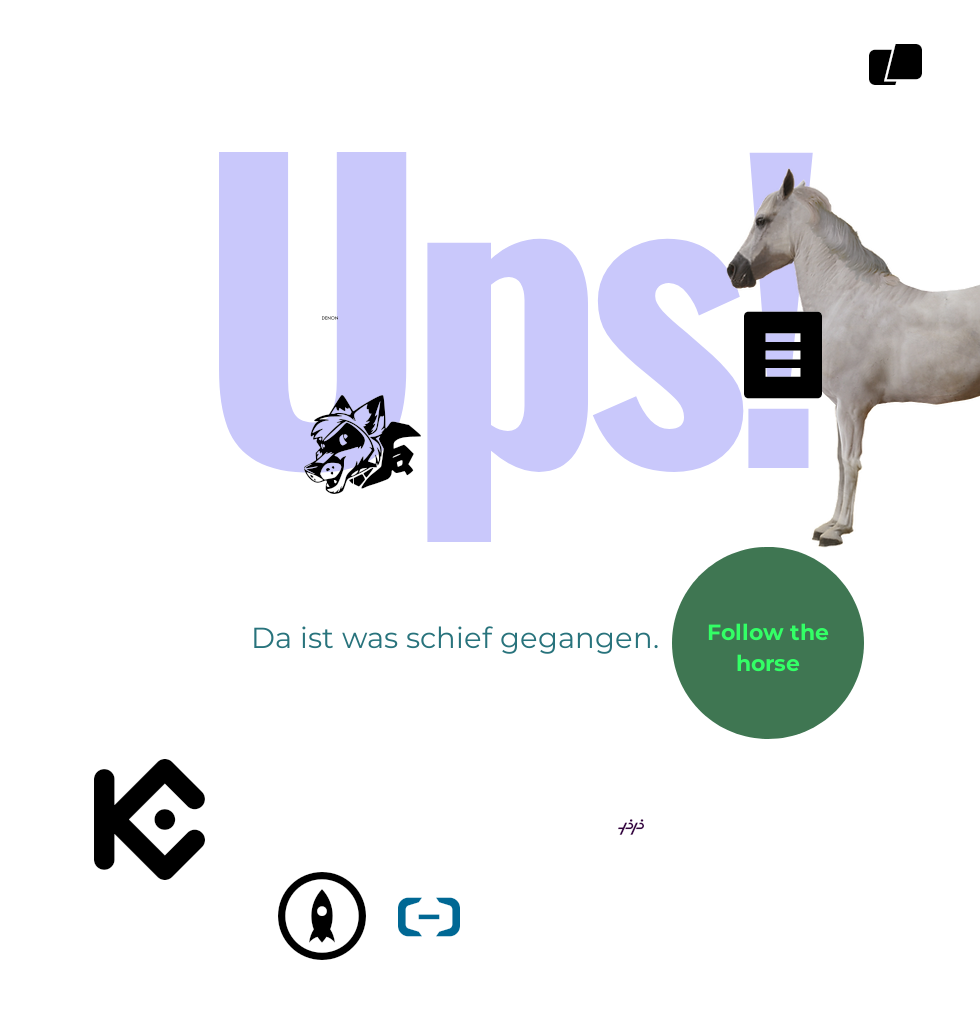  I want to click on Alibaba Cloud service or product, so click(429, 917).